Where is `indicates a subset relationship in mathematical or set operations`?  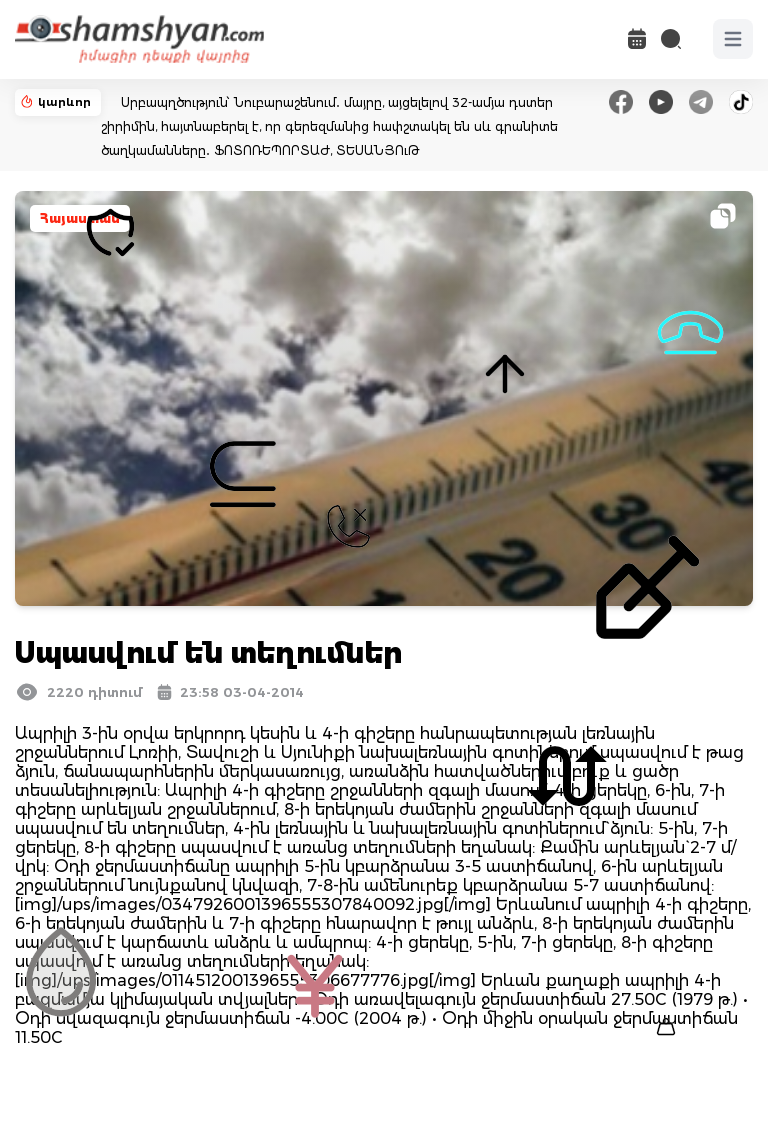
indicates a subset relationship in mathematical or set operations is located at coordinates (244, 472).